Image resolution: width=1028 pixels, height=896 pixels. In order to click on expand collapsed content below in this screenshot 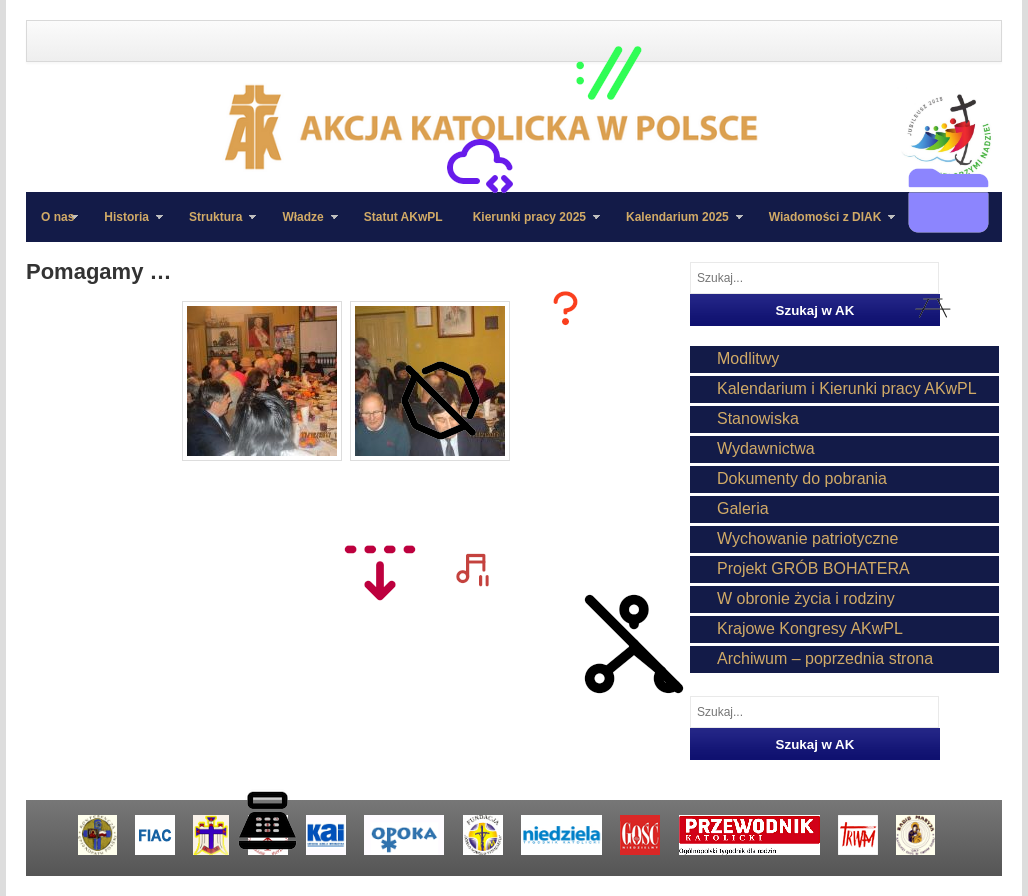, I will do `click(380, 569)`.